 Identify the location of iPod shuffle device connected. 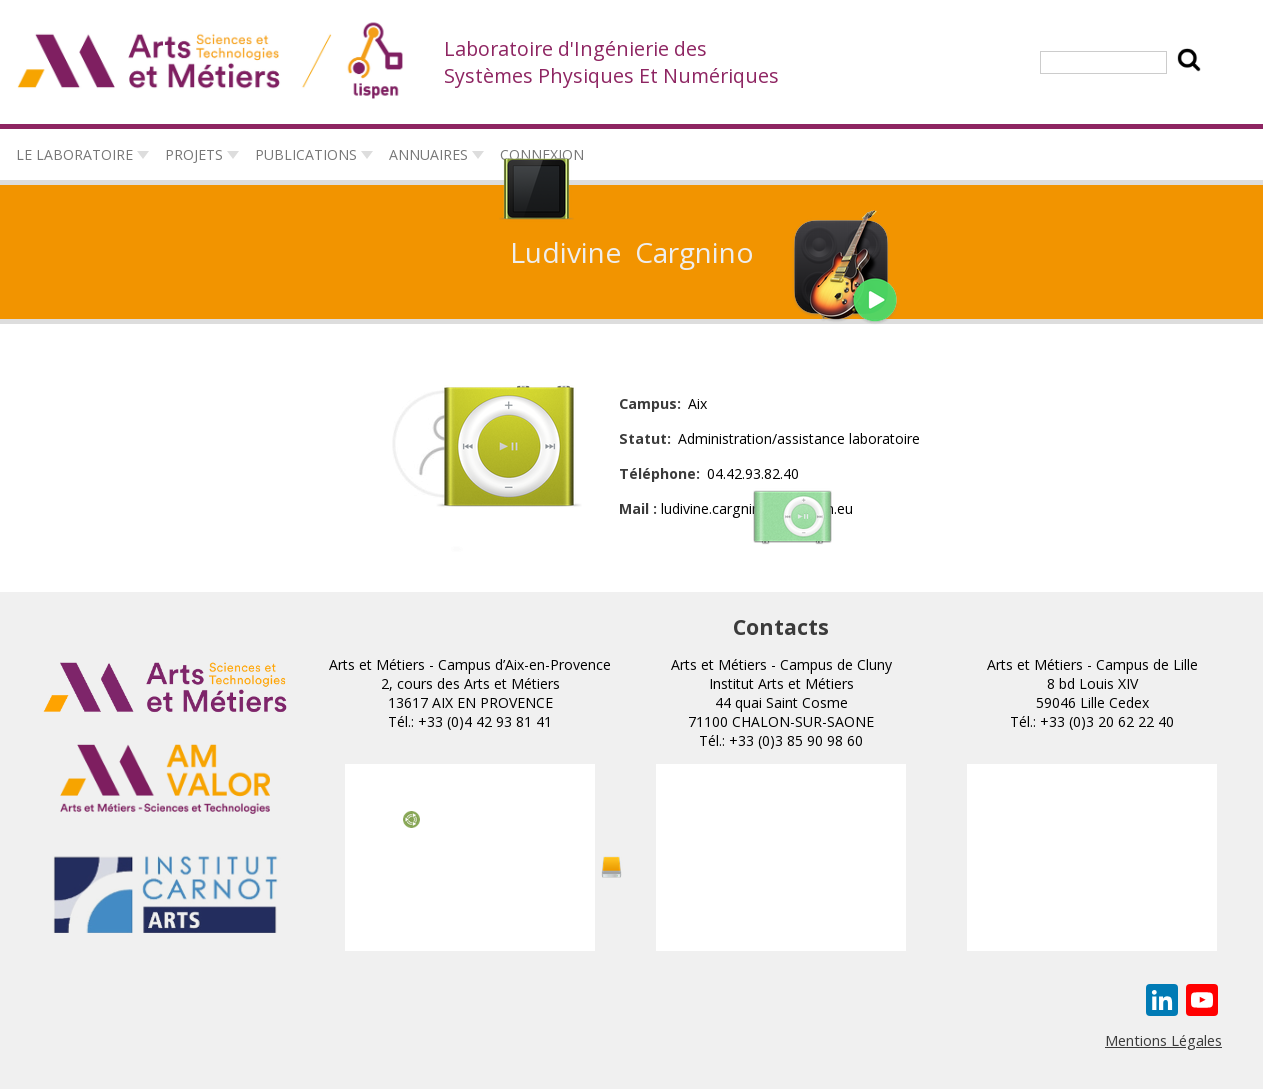
(792, 502).